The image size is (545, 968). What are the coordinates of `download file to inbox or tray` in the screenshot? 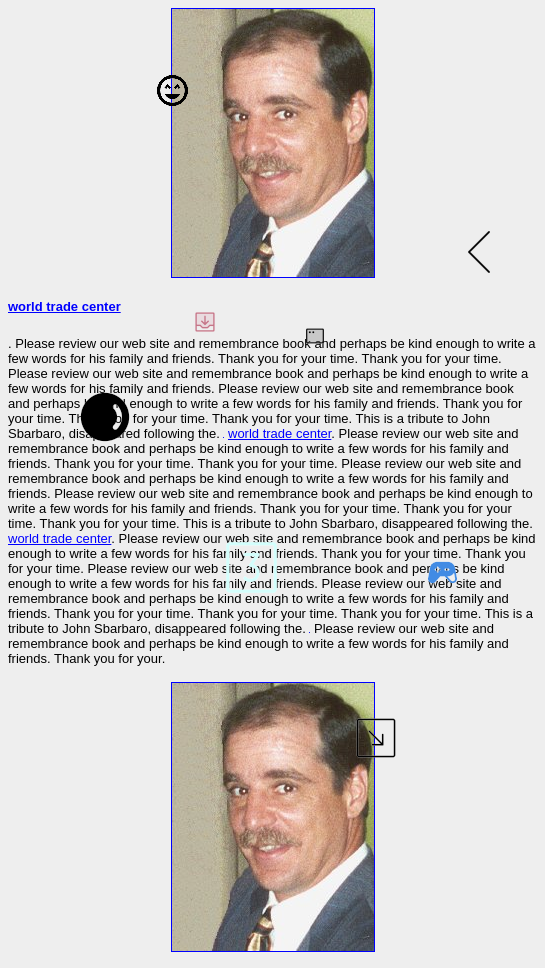 It's located at (205, 322).